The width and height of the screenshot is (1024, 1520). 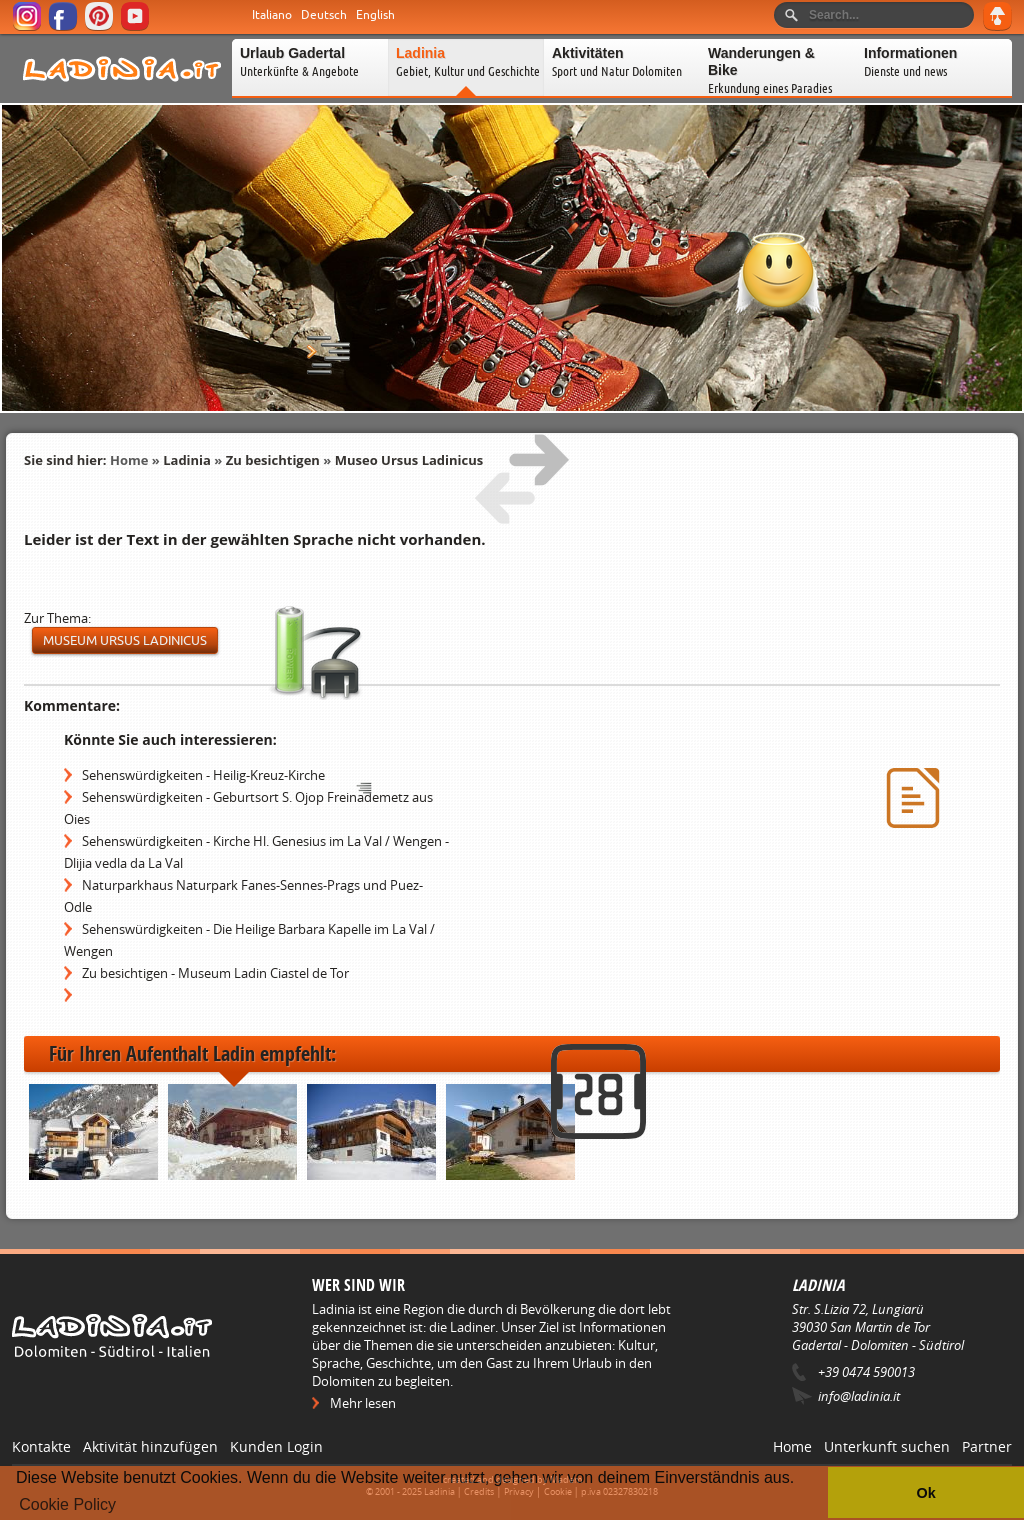 I want to click on battery fully charged and connected to power, so click(x=313, y=650).